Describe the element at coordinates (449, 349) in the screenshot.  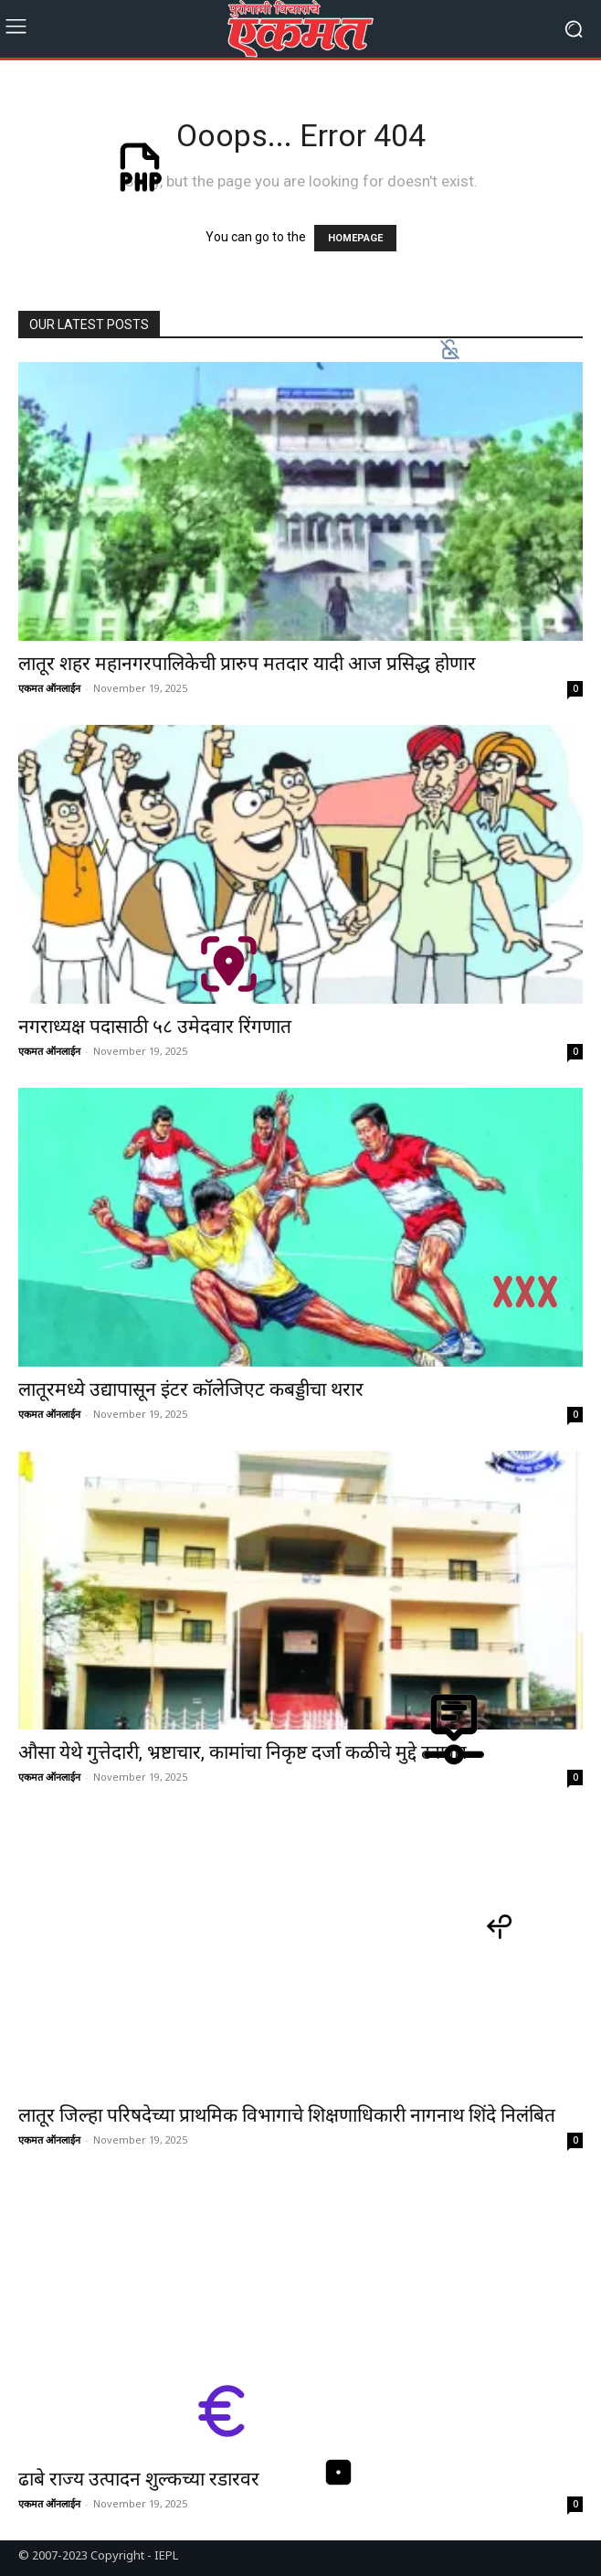
I see `unlock feature is unavailable or disabled` at that location.